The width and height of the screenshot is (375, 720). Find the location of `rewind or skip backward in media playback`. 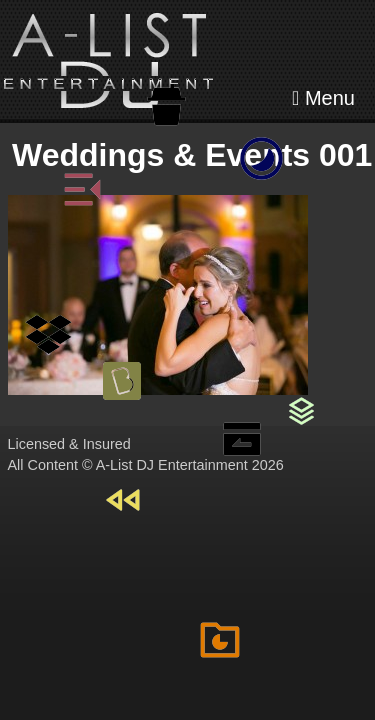

rewind or skip backward in media playback is located at coordinates (124, 500).